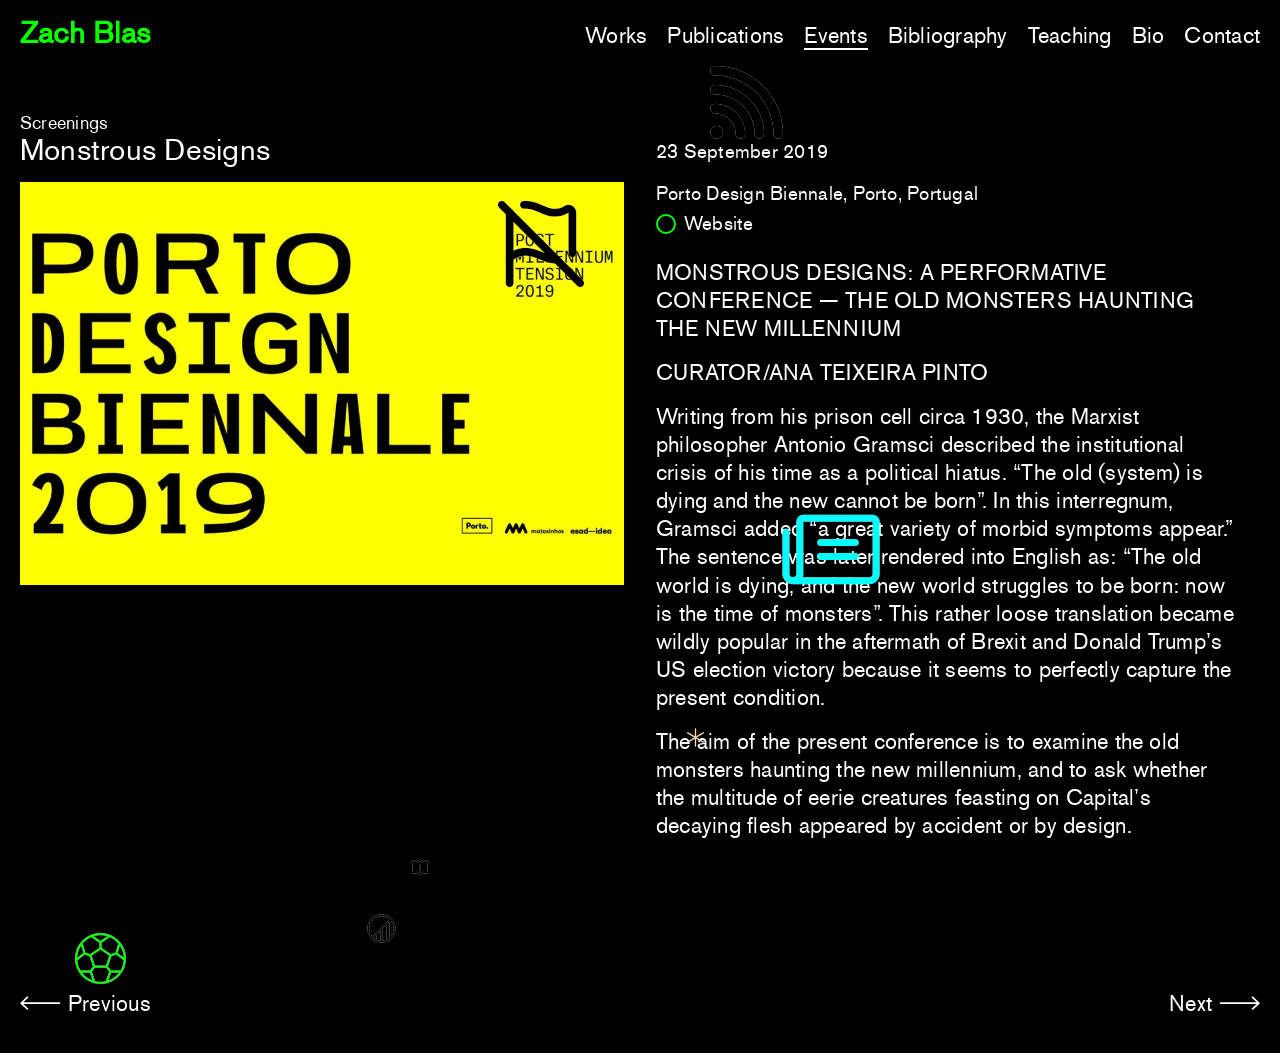 The width and height of the screenshot is (1280, 1053). I want to click on access documentation or readme, so click(420, 868).